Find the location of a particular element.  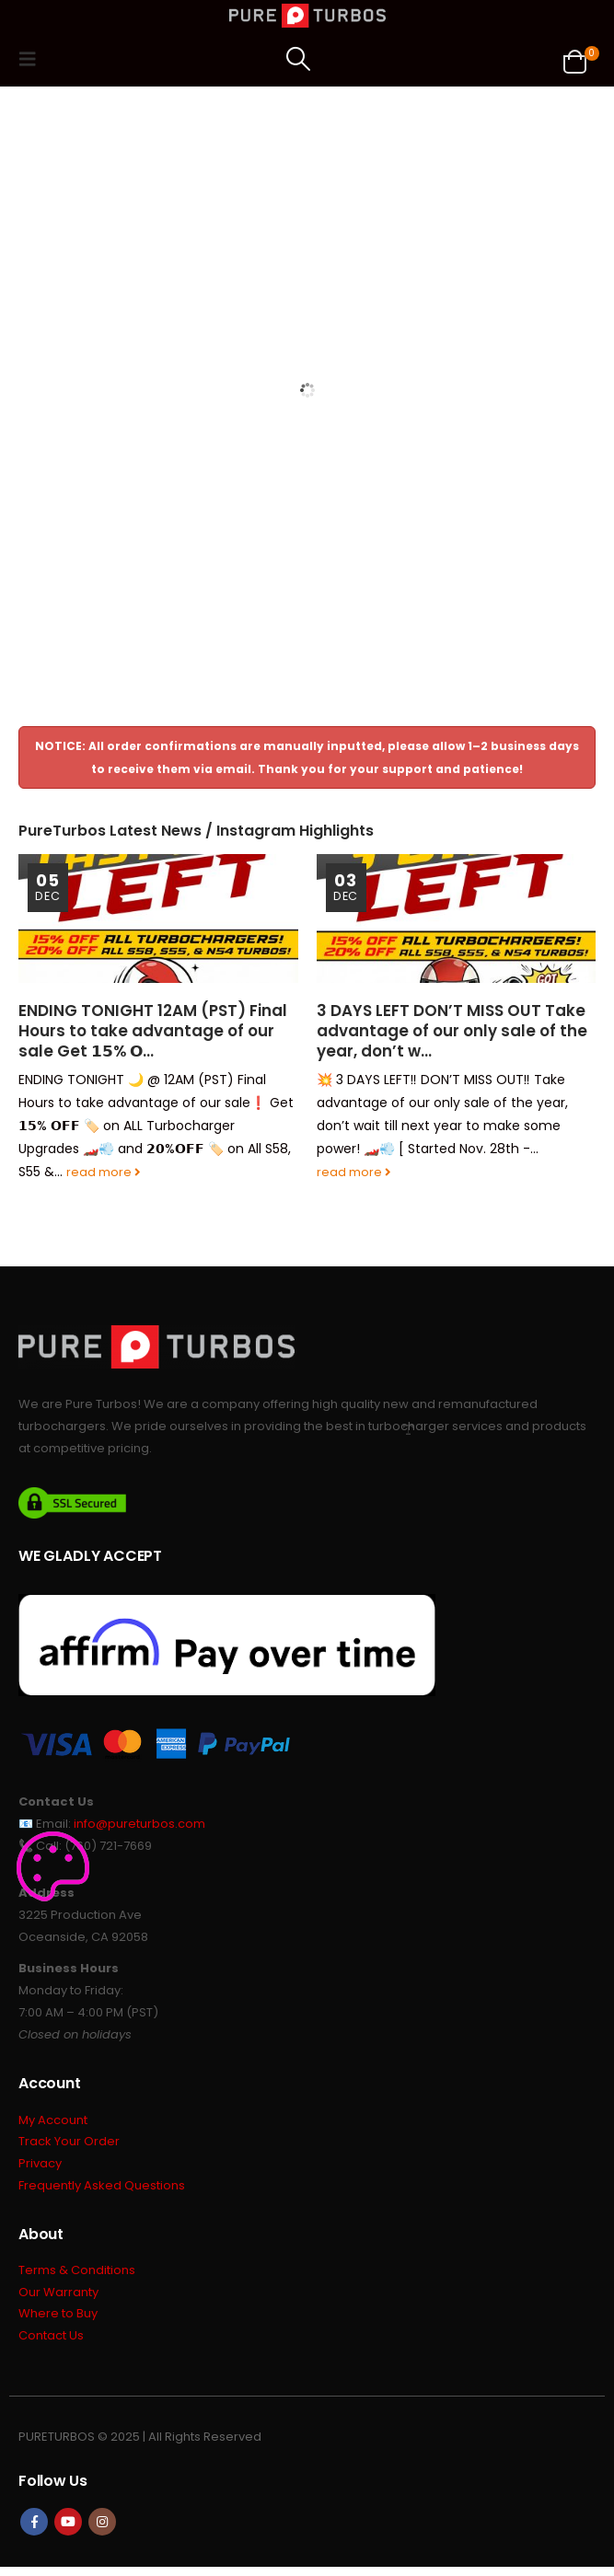

format text or change typography settings is located at coordinates (408, 1429).